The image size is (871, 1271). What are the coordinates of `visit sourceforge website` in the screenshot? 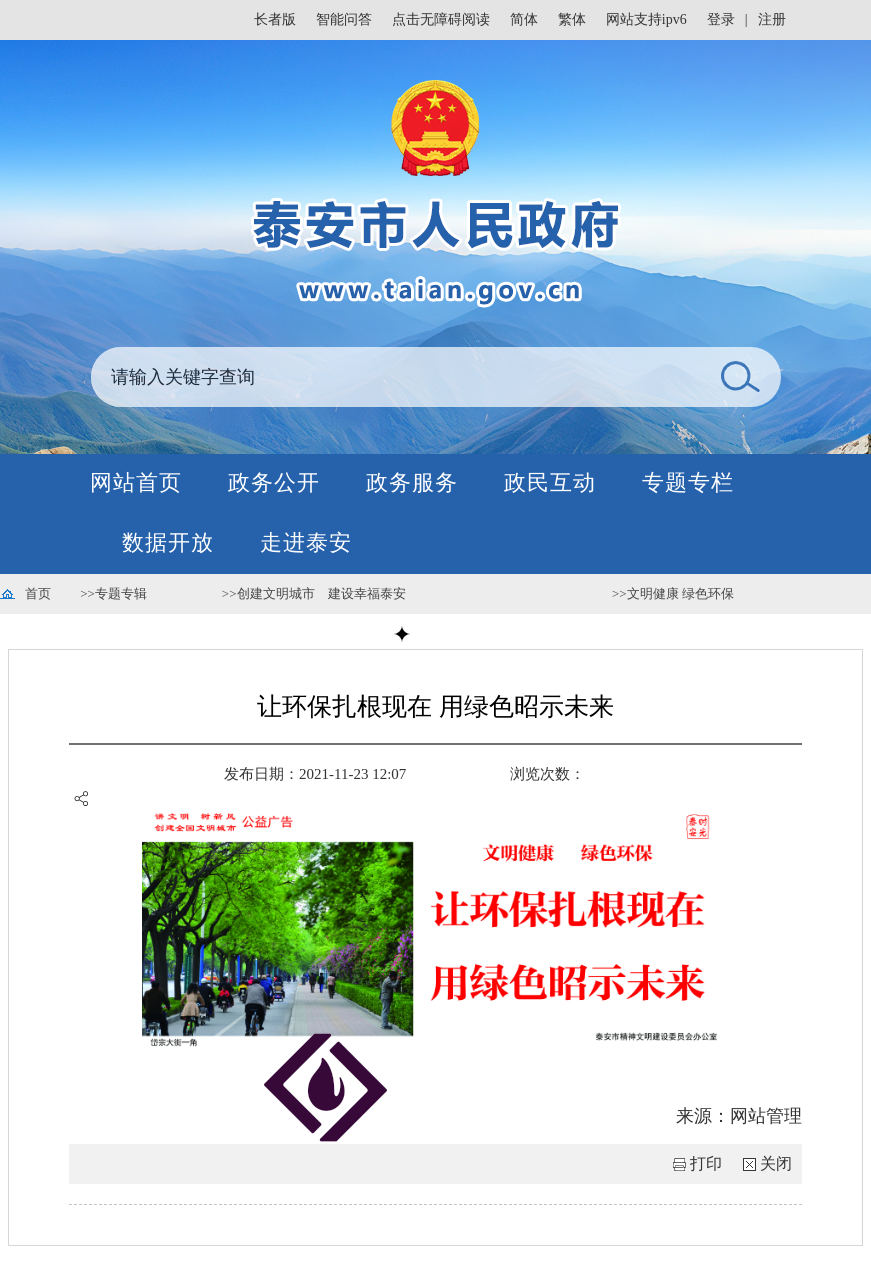 It's located at (325, 1087).